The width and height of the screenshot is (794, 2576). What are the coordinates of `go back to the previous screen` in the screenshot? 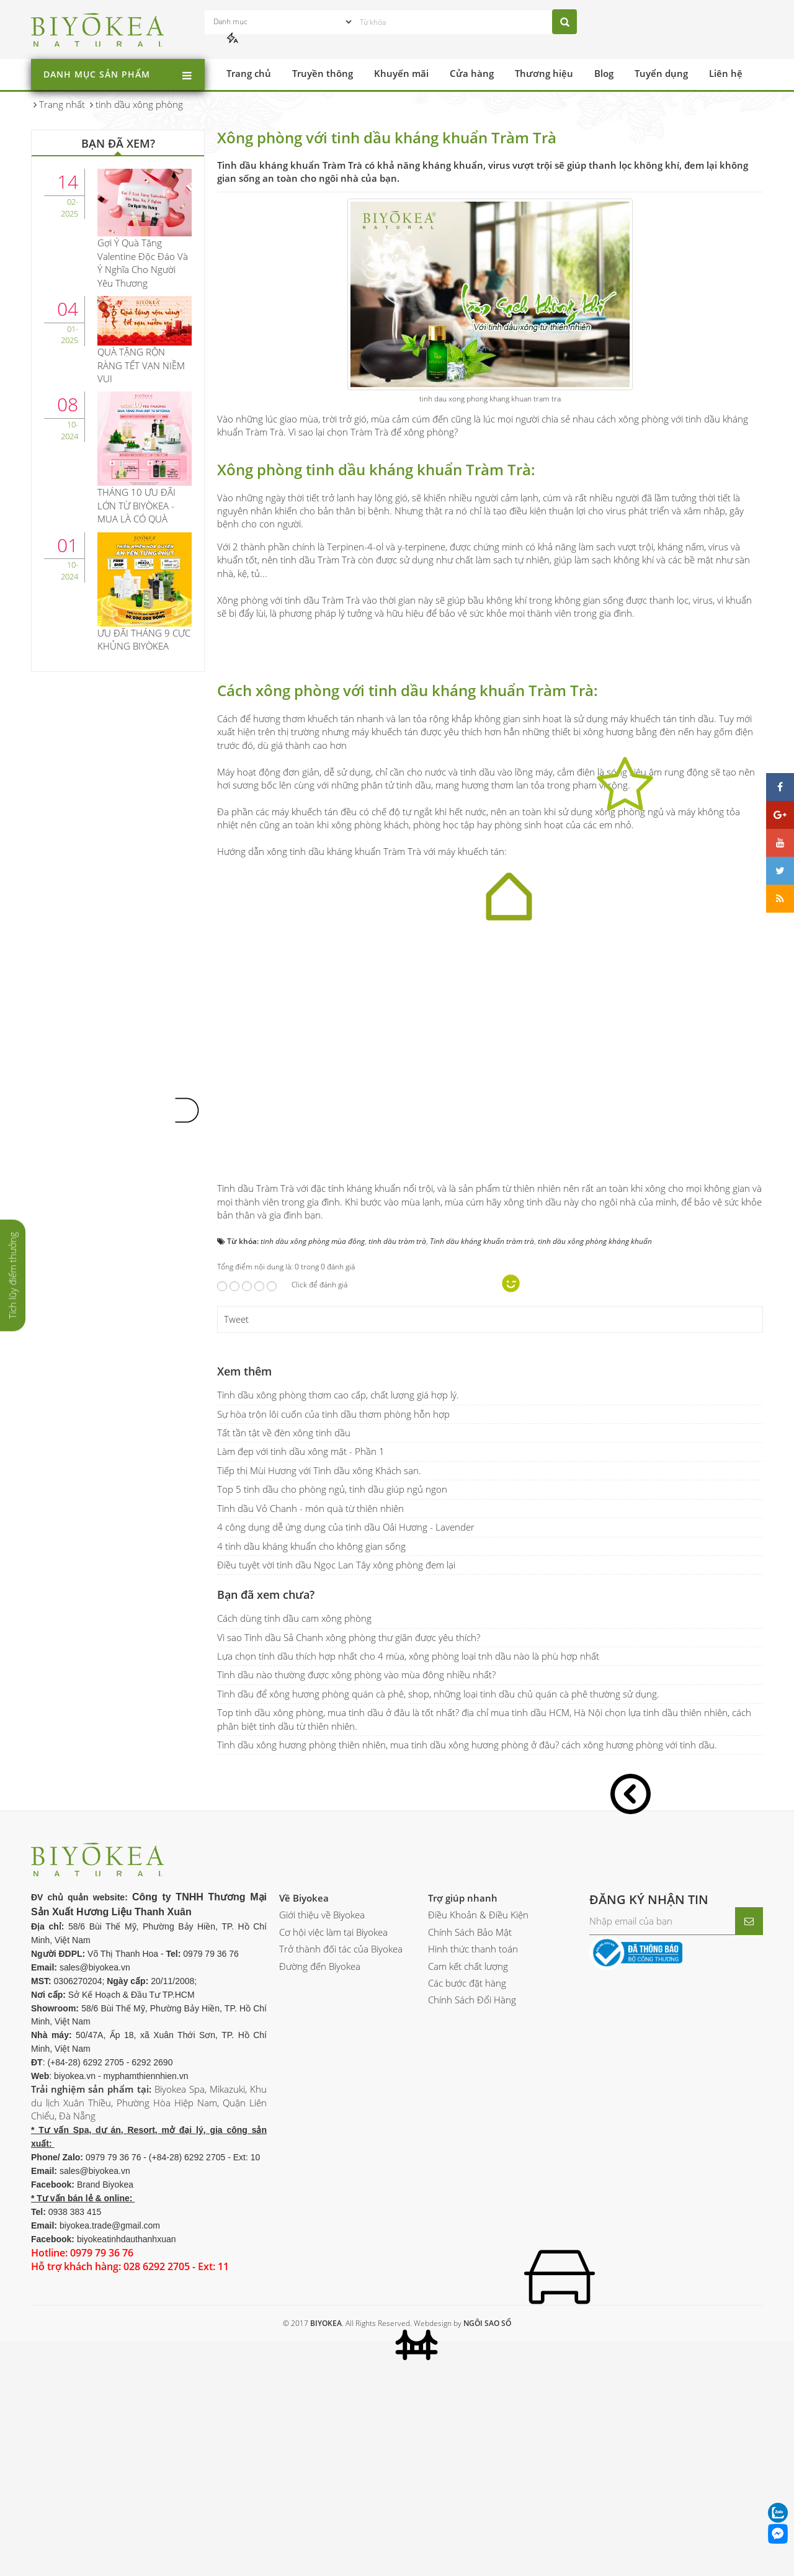 It's located at (630, 1794).